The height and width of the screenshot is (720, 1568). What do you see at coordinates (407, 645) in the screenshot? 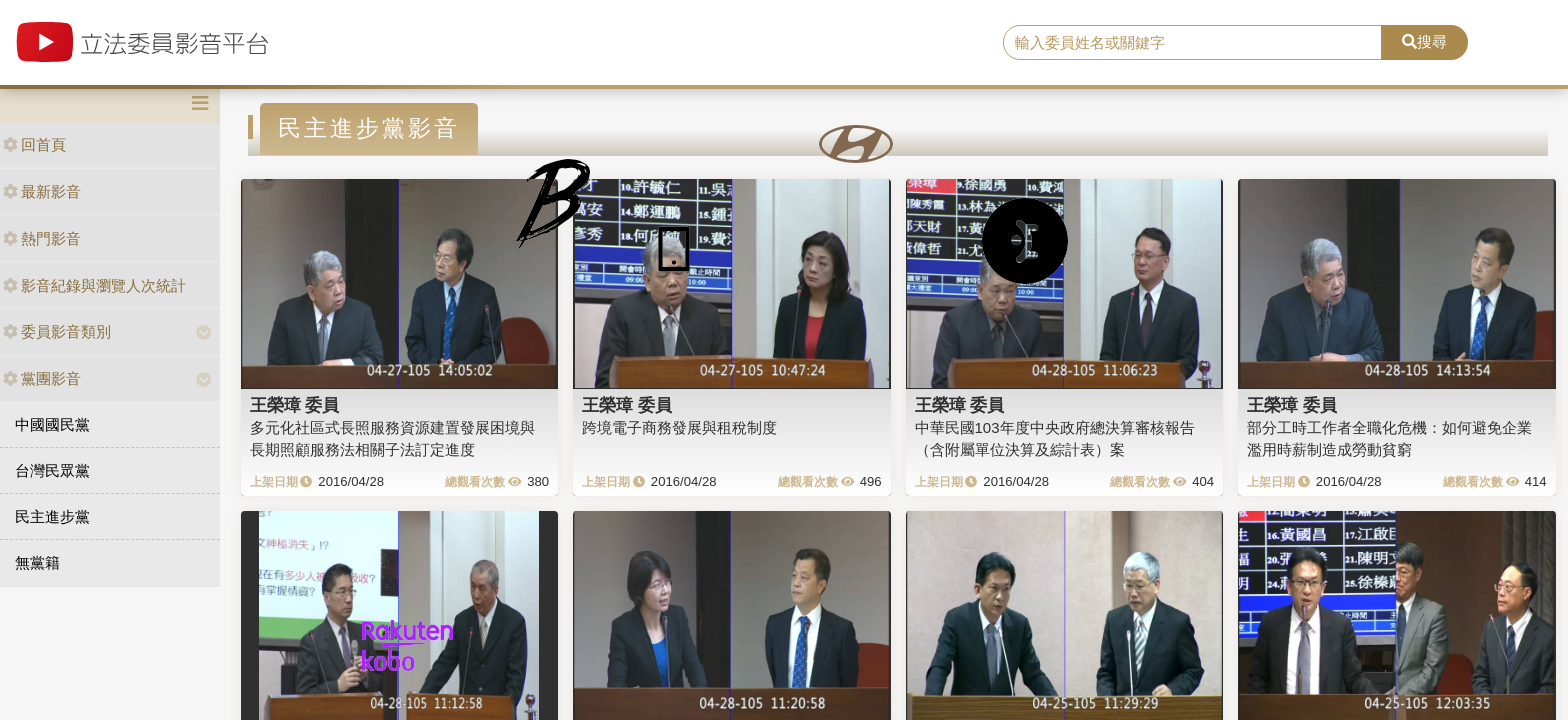
I see `open the Rakuten Kobo e-reader app` at bounding box center [407, 645].